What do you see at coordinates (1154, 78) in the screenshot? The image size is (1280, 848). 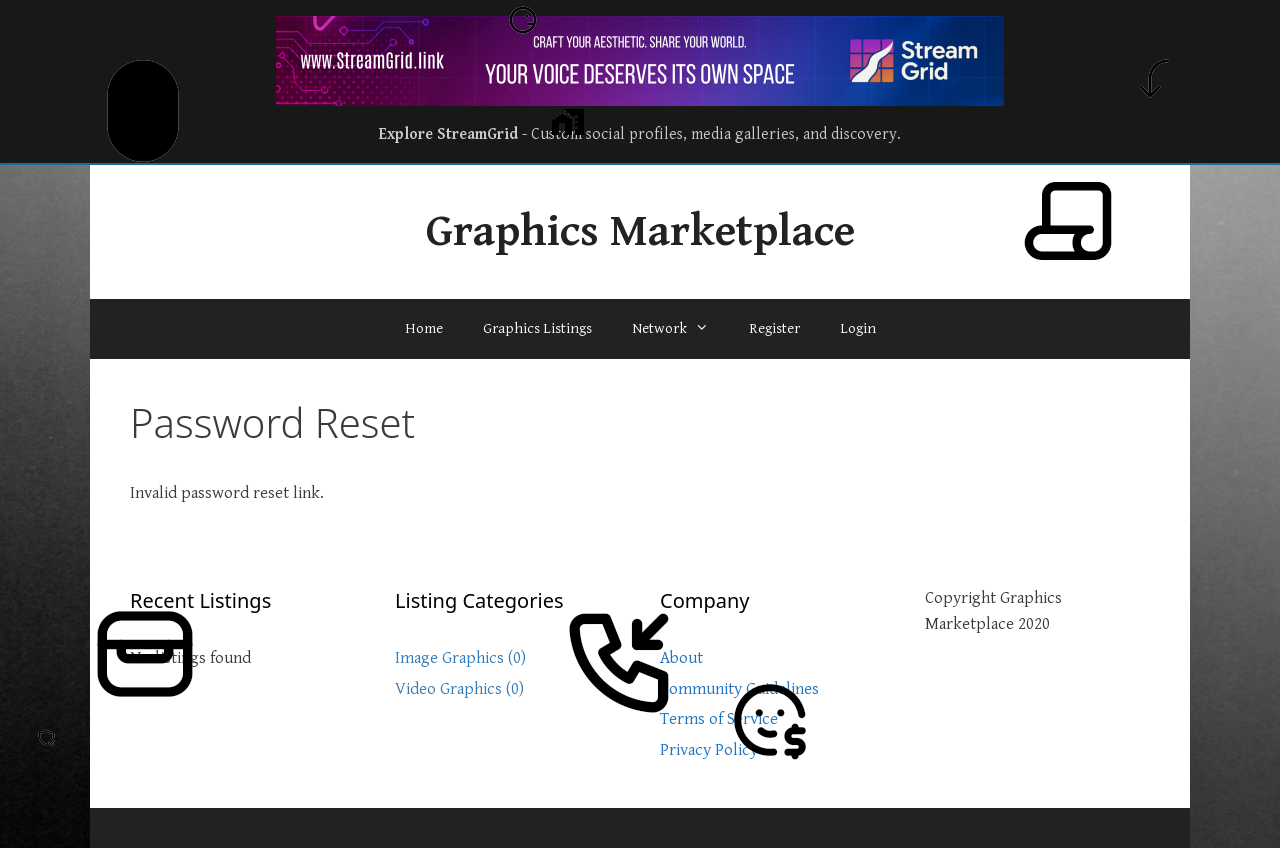 I see `go back and down in navigation` at bounding box center [1154, 78].